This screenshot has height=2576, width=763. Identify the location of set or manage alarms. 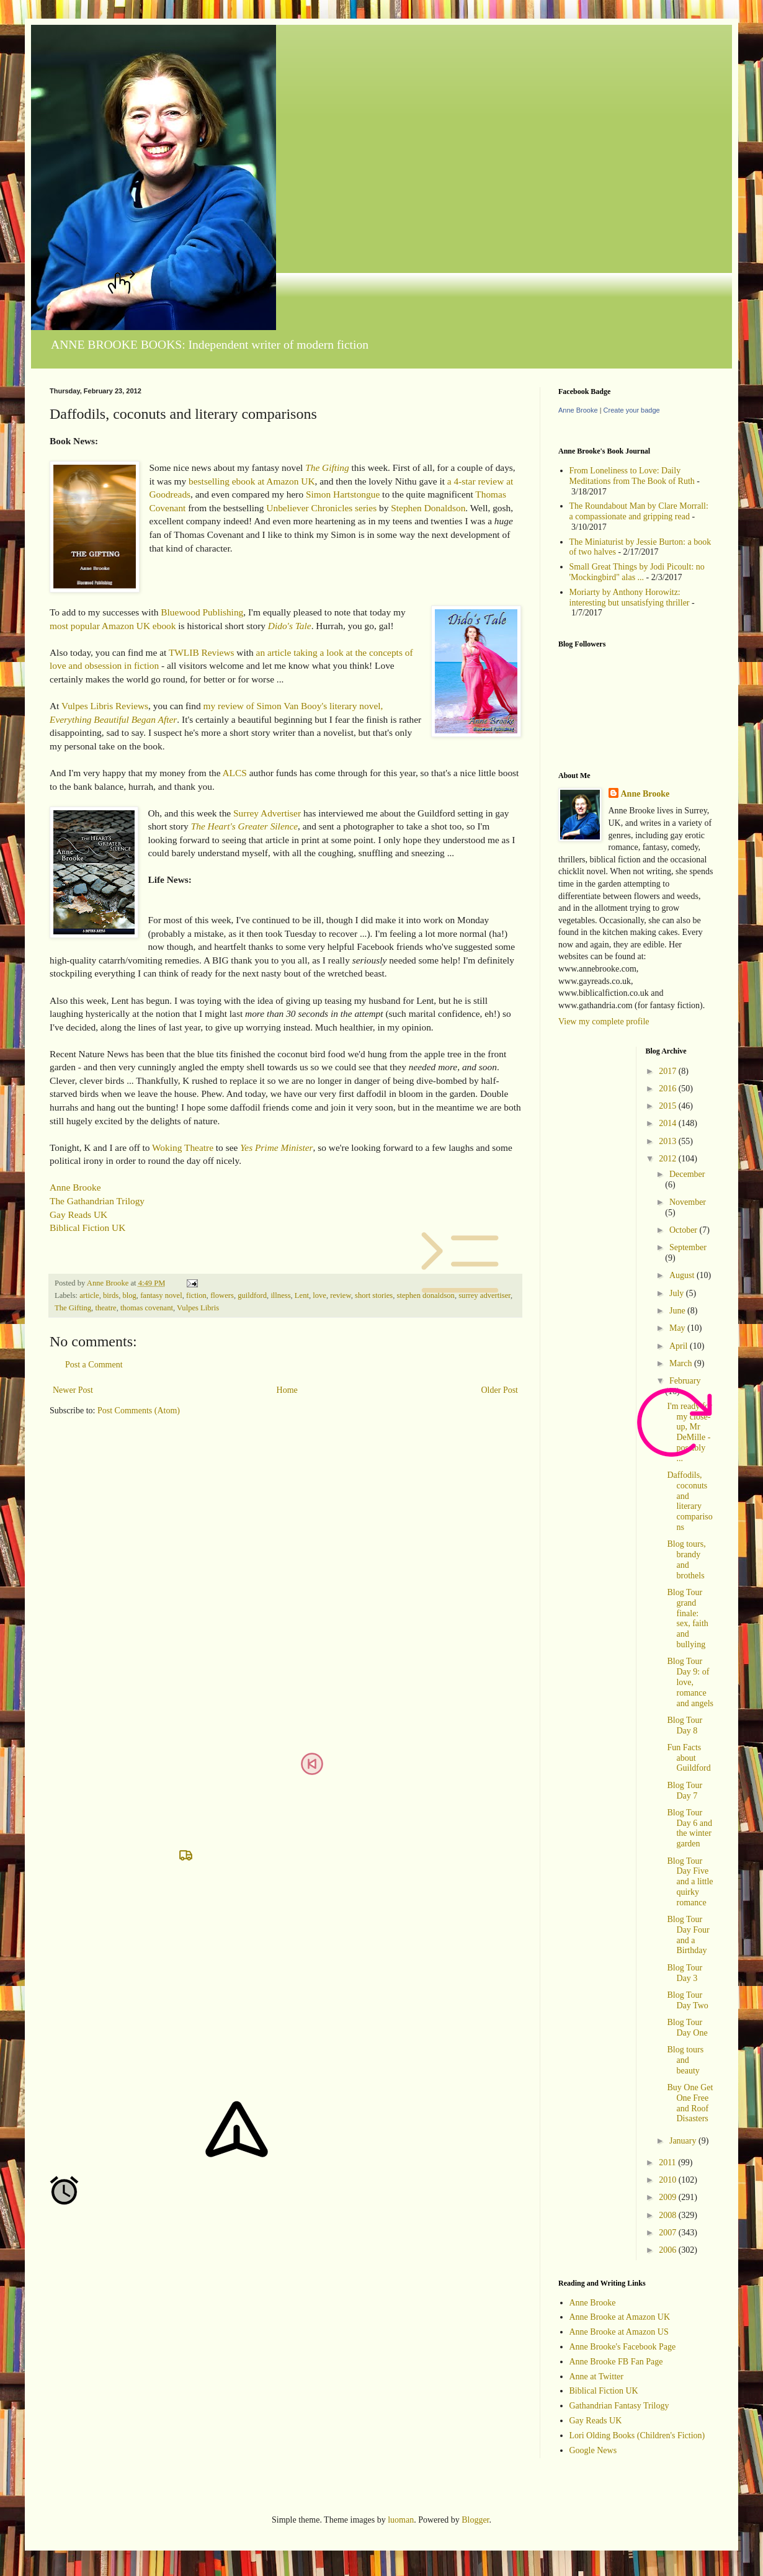
(64, 2190).